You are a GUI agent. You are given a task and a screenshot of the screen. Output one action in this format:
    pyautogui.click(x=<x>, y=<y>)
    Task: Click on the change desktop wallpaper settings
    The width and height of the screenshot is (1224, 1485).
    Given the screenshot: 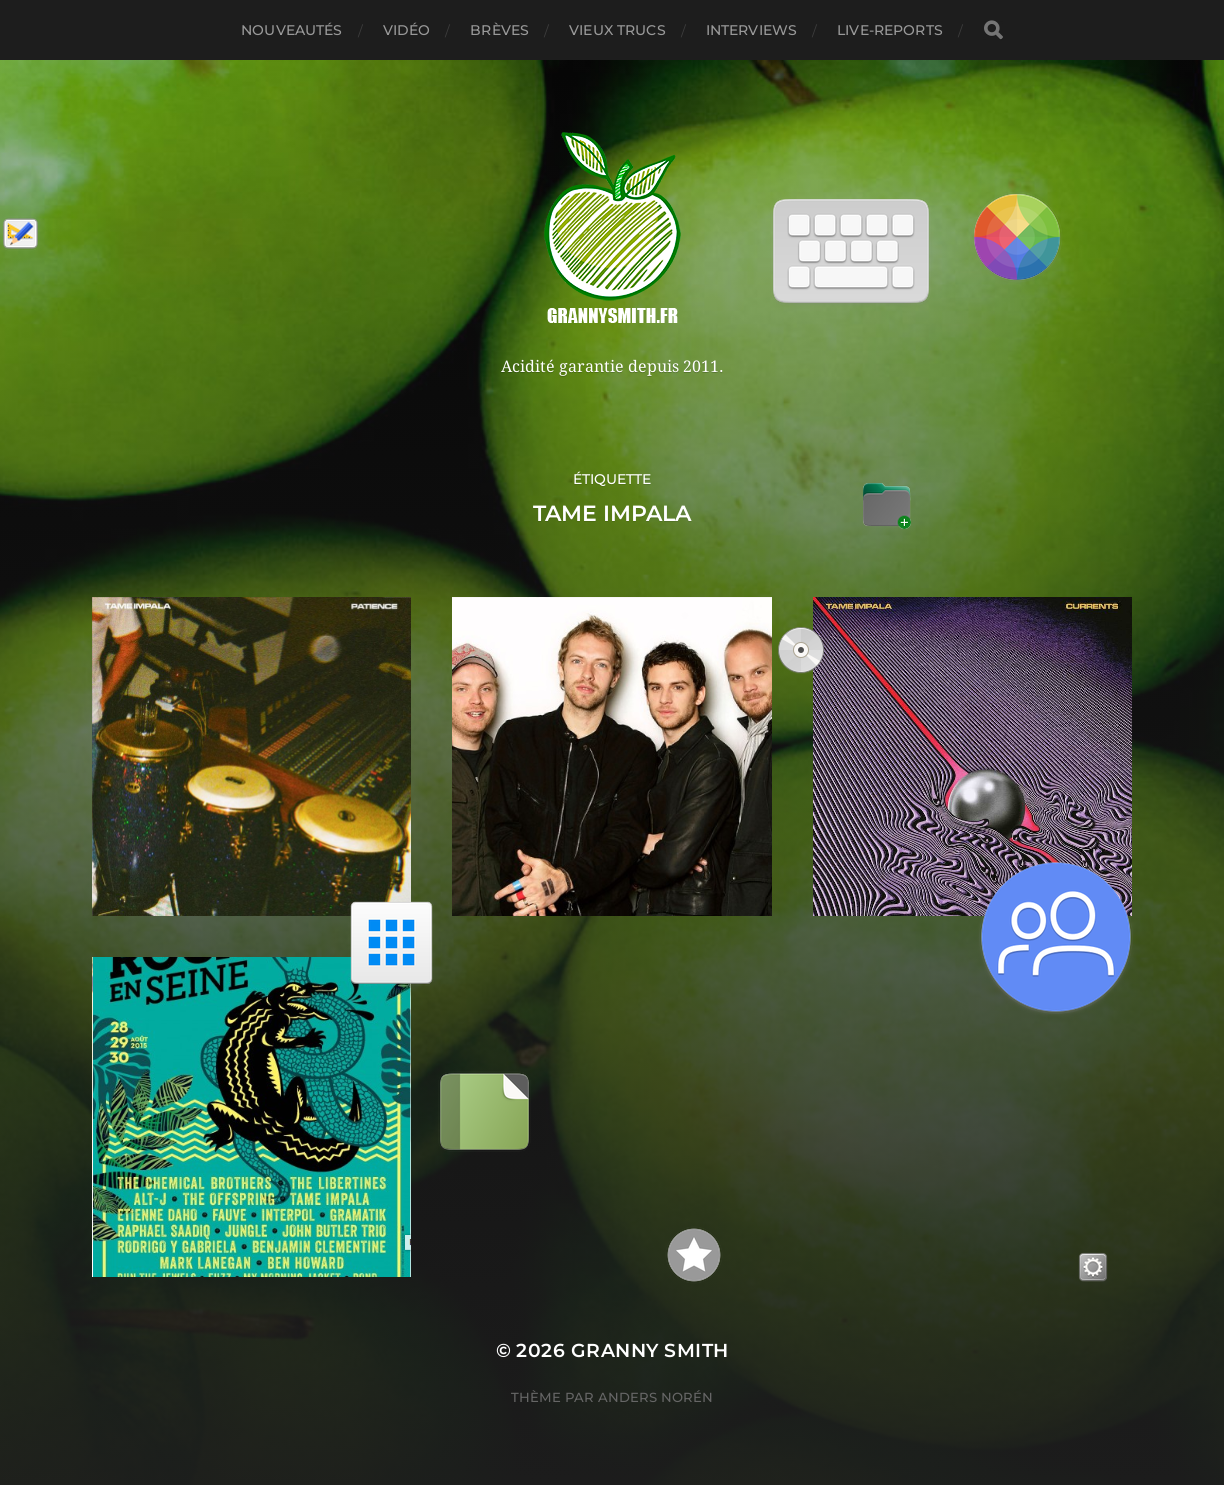 What is the action you would take?
    pyautogui.click(x=484, y=1108)
    